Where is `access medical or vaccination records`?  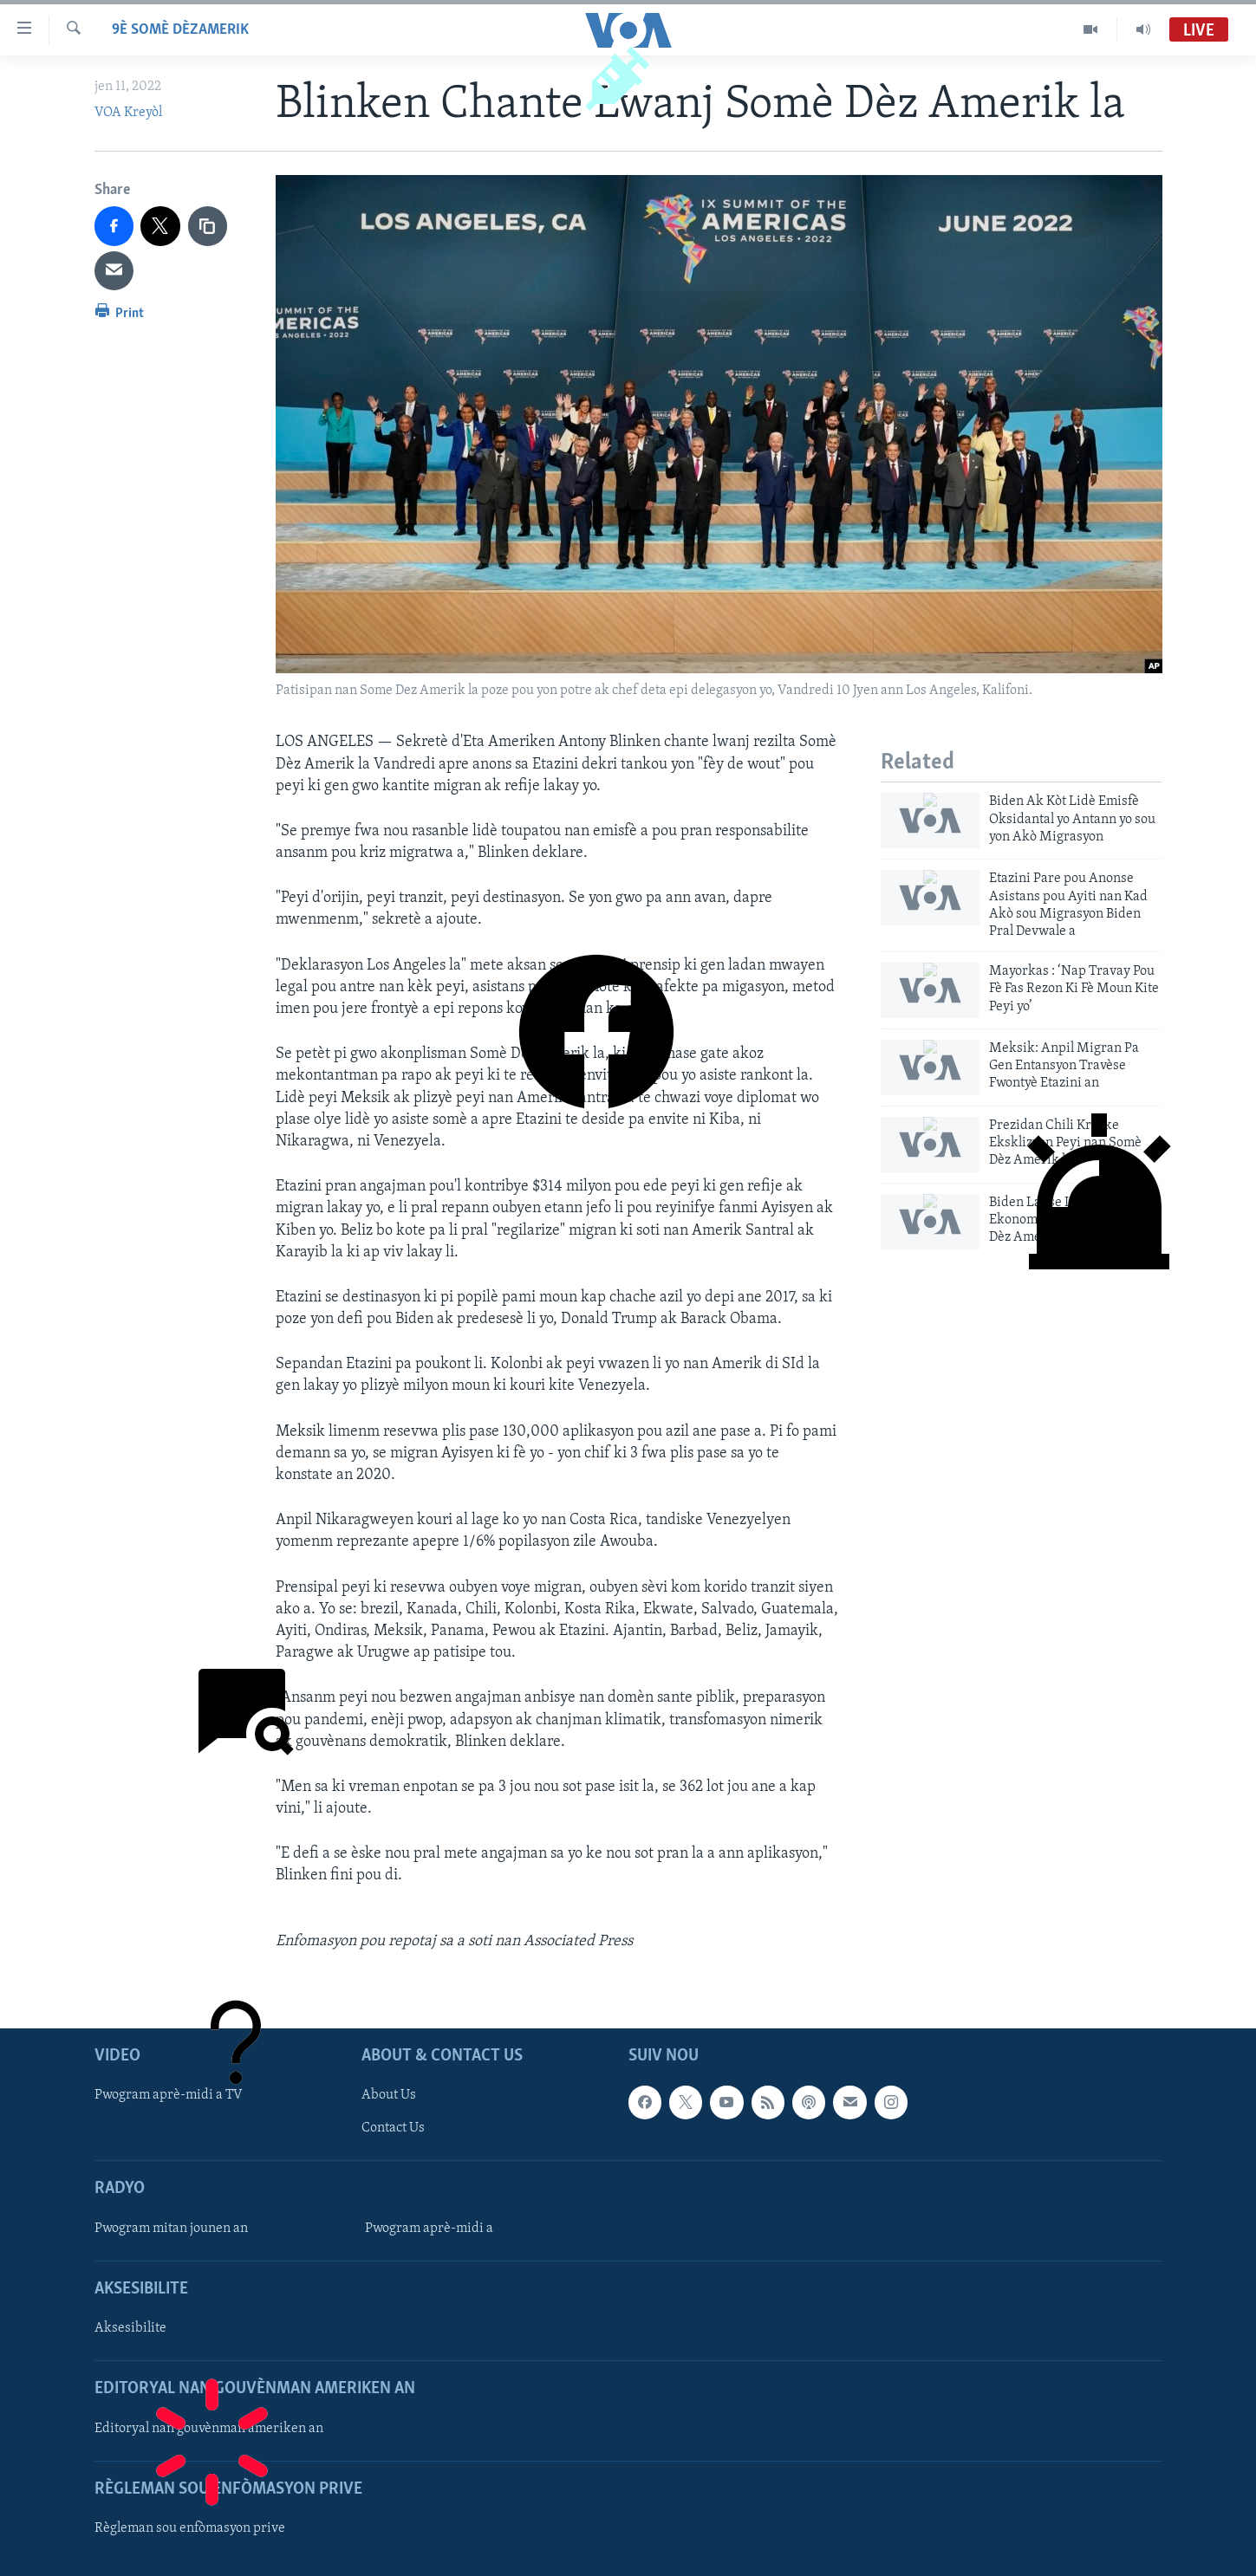 access medical or vaccination records is located at coordinates (618, 78).